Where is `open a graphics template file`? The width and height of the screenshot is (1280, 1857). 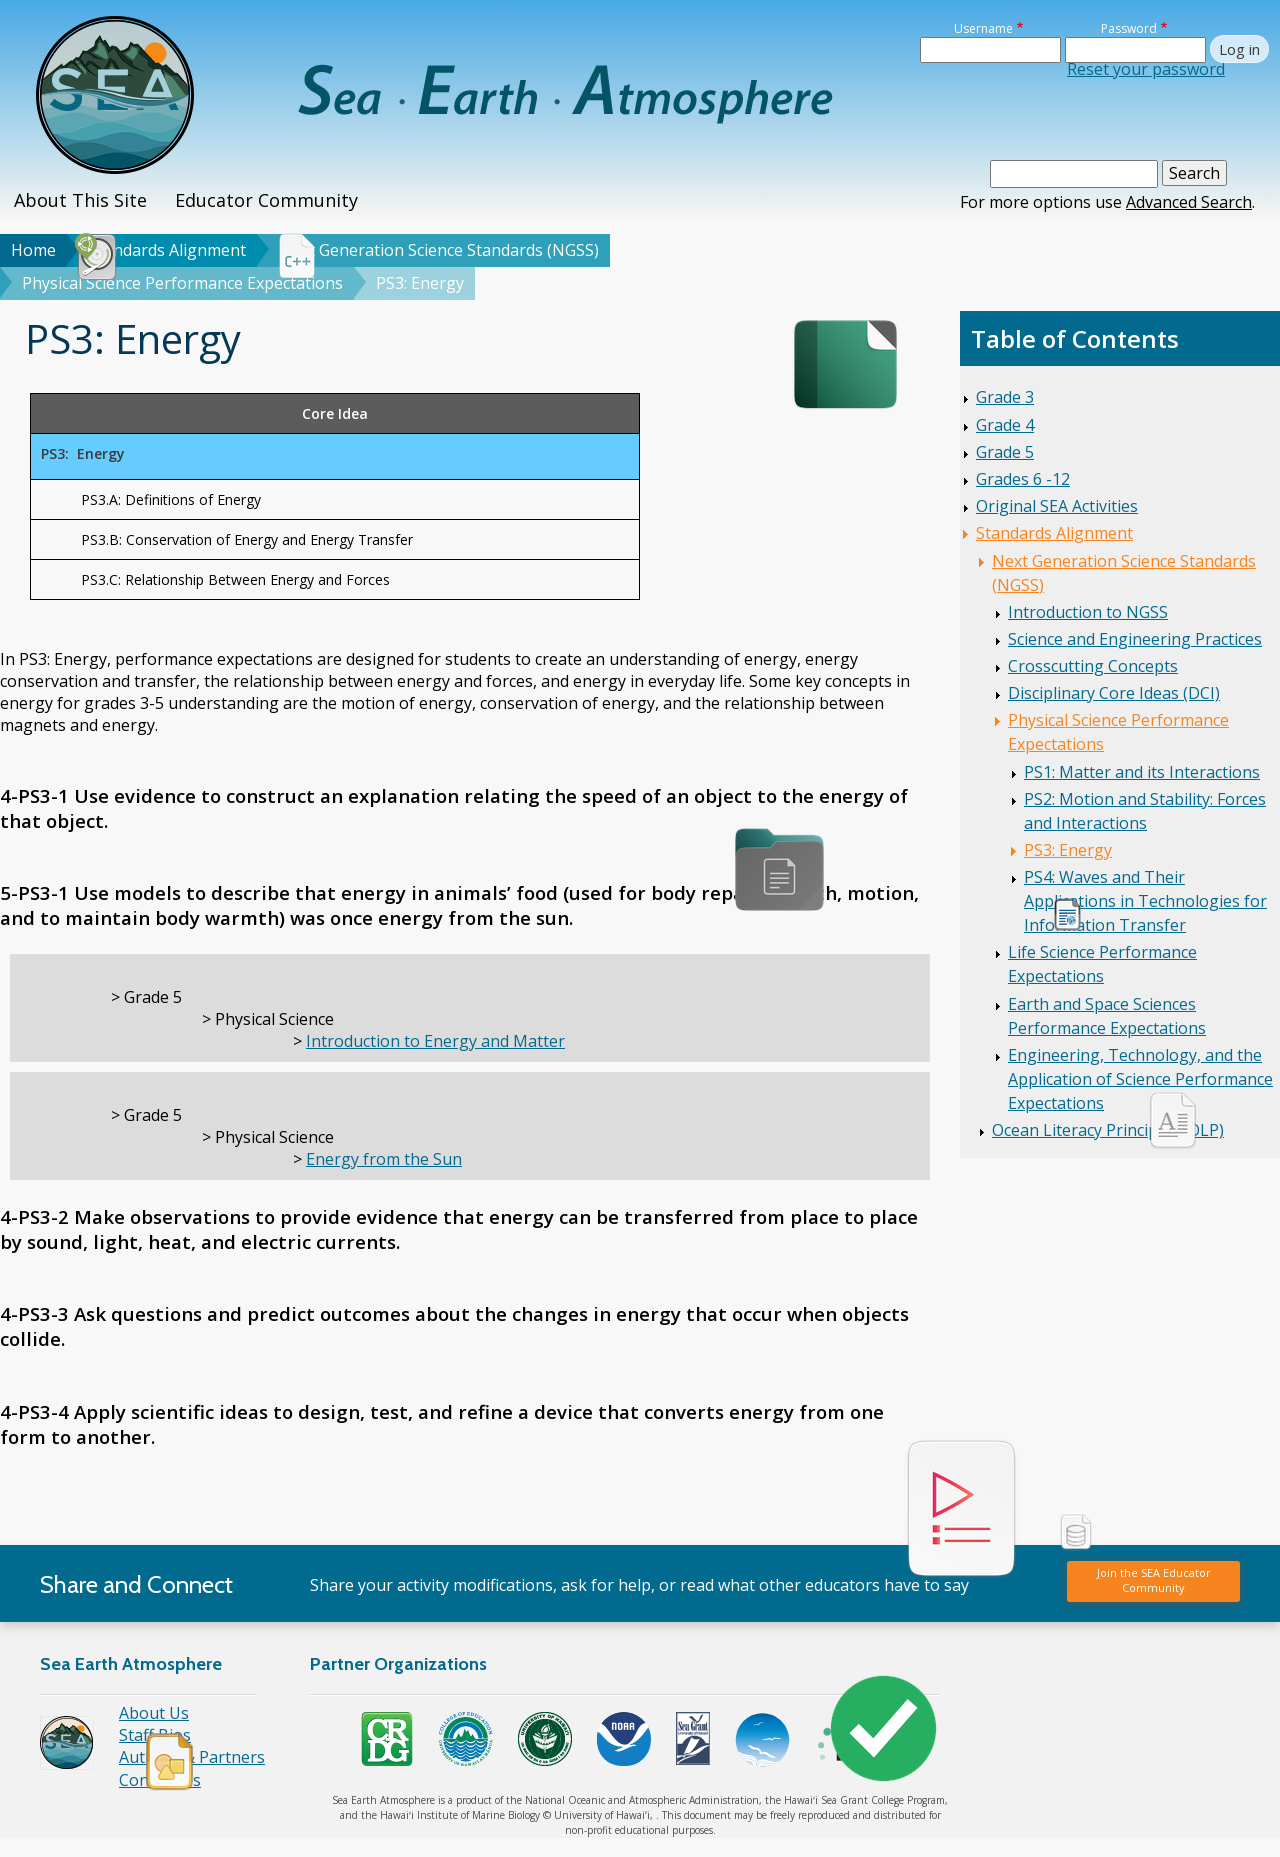
open a graphics template file is located at coordinates (169, 1761).